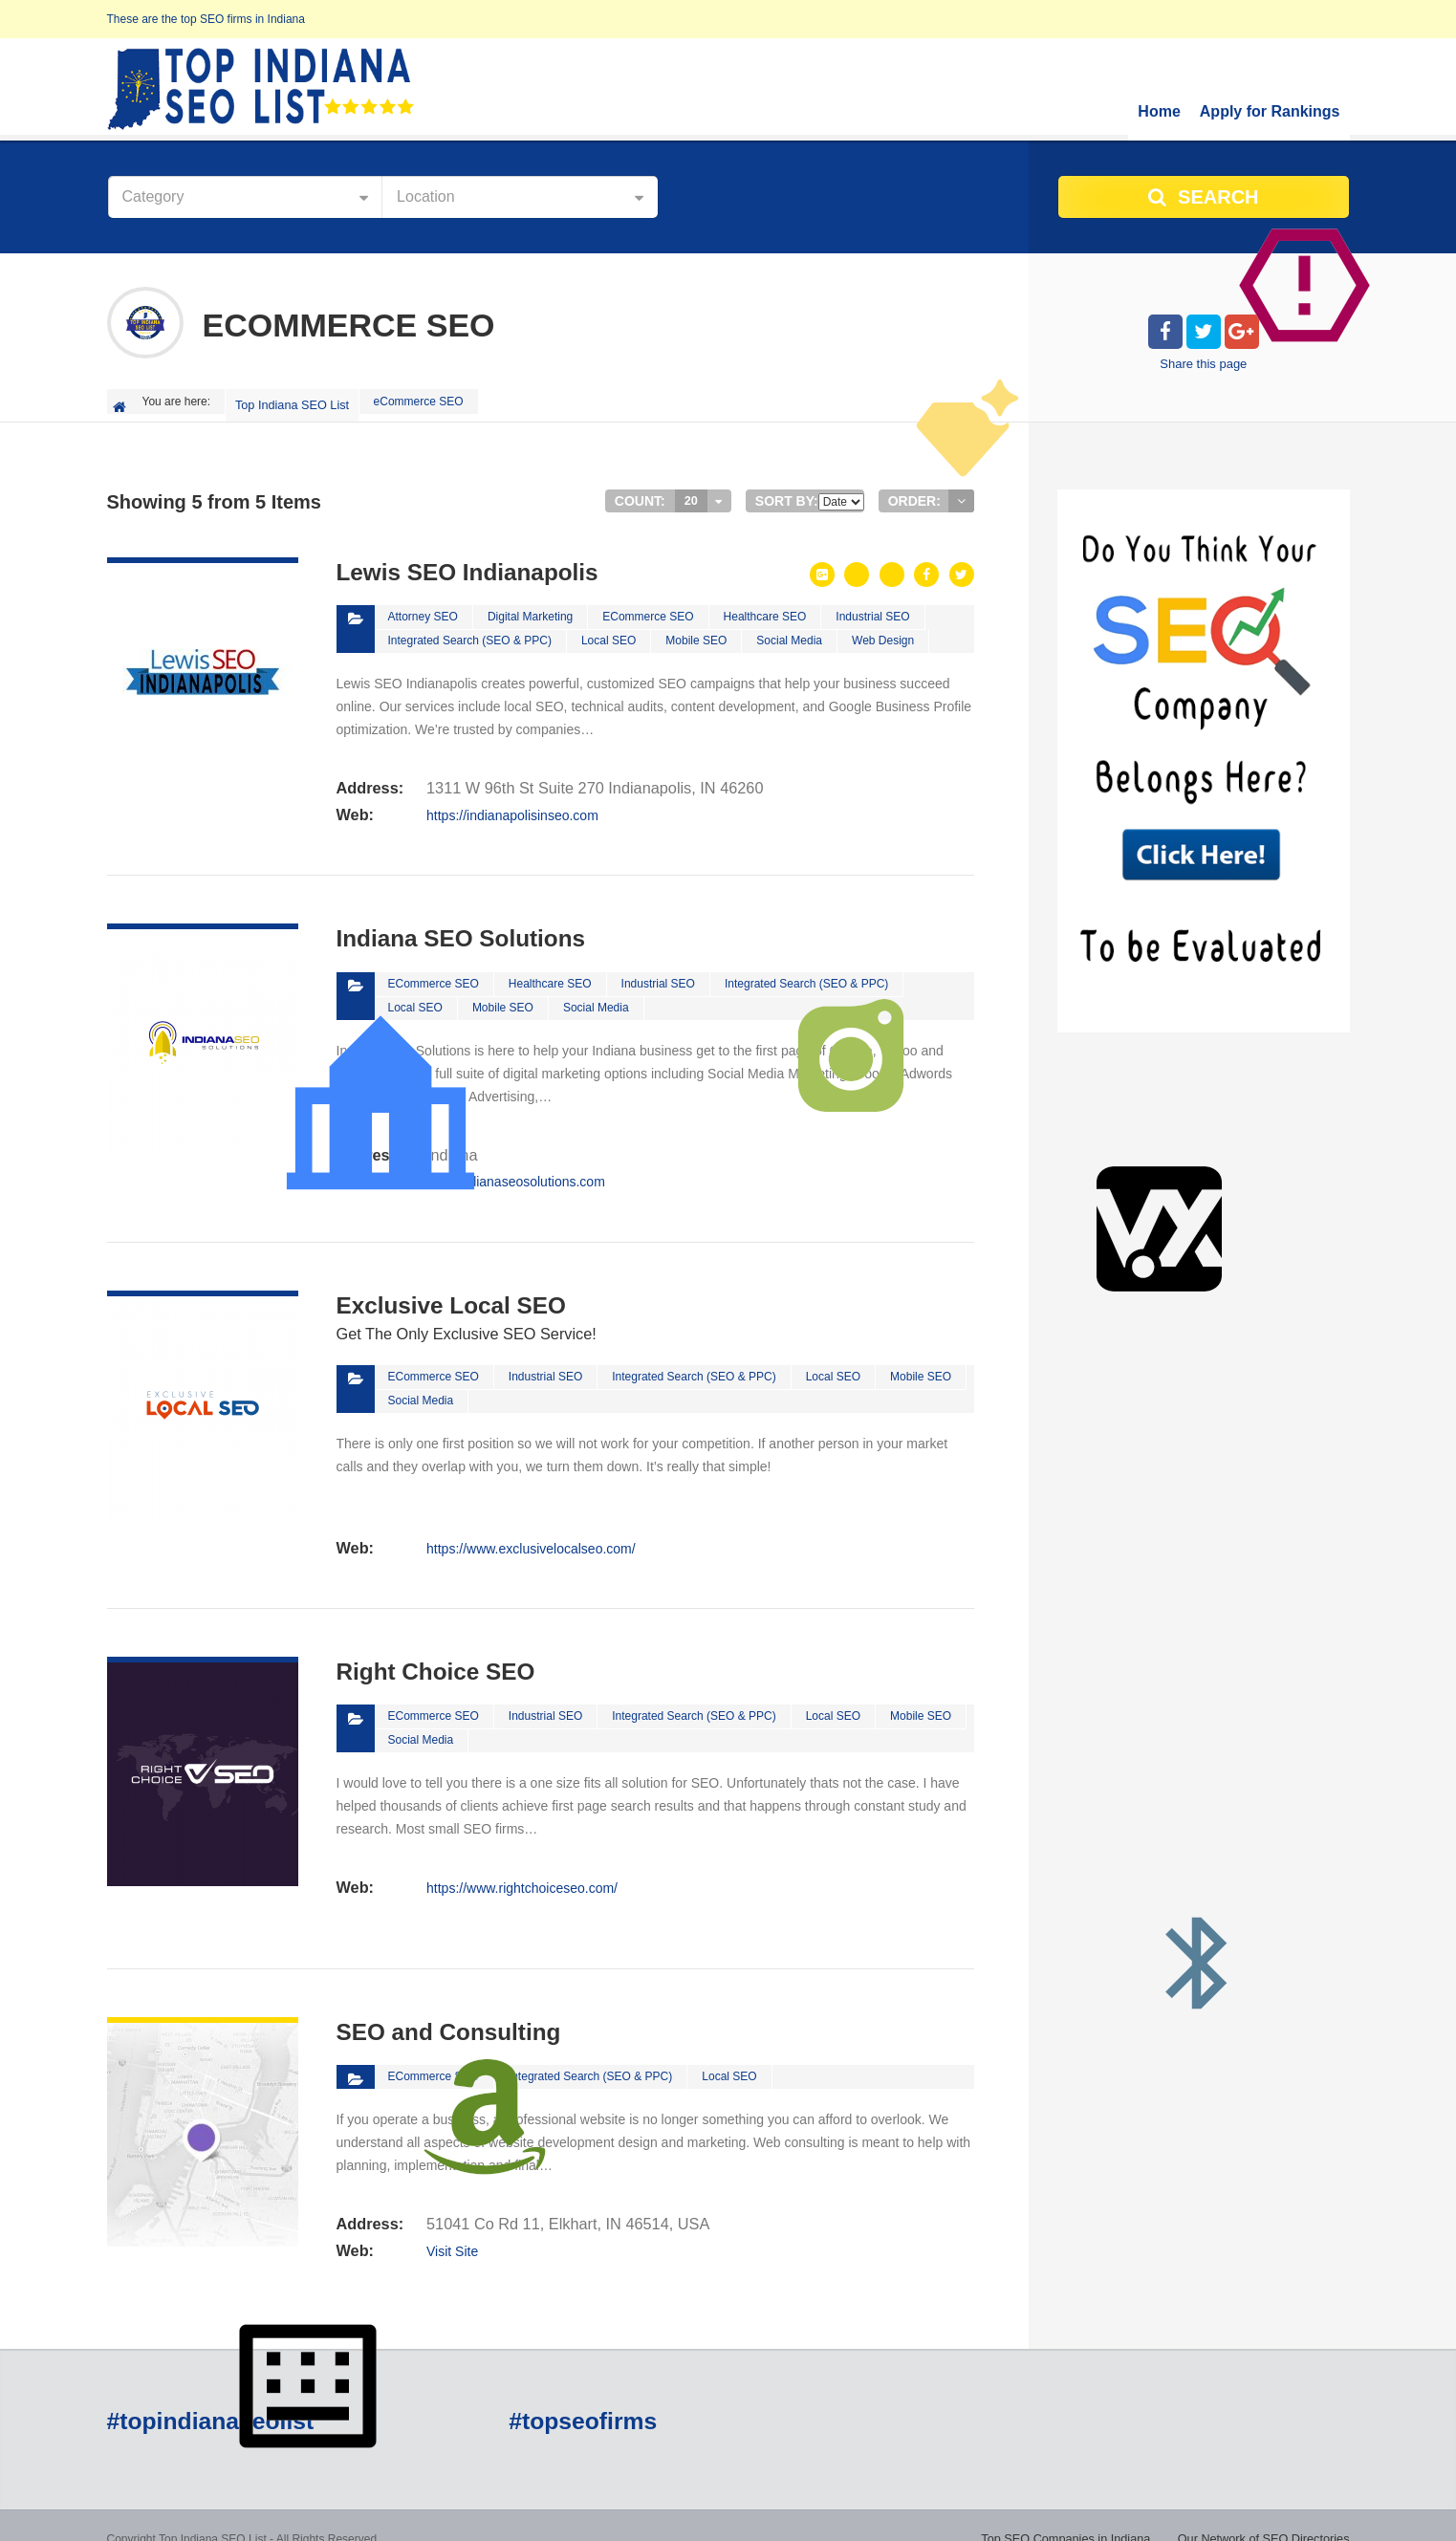  What do you see at coordinates (380, 1113) in the screenshot?
I see `access education or school-related features` at bounding box center [380, 1113].